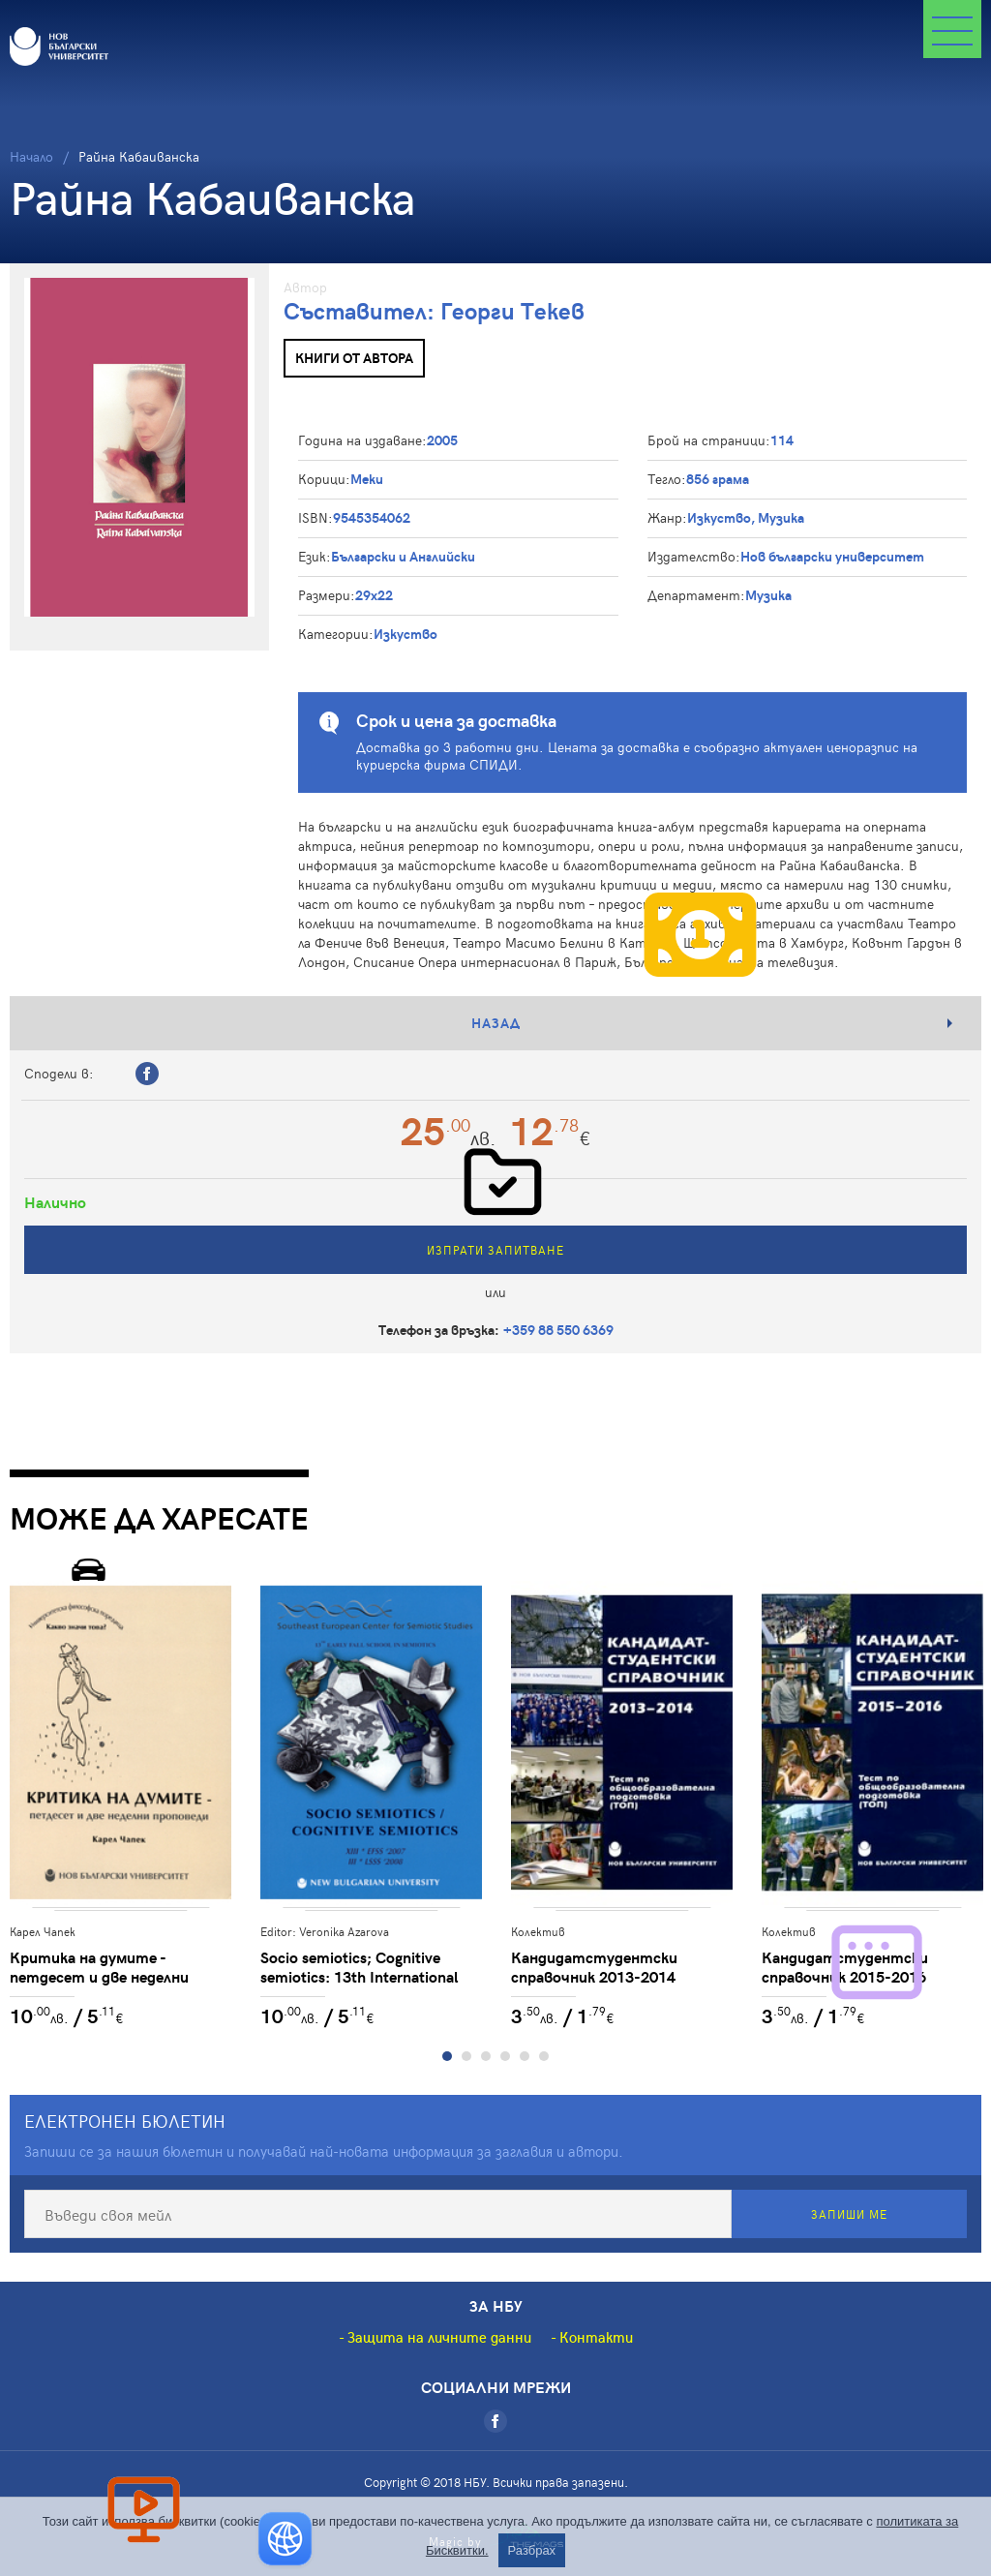 The width and height of the screenshot is (991, 2576). I want to click on folder successfully verified or validated, so click(502, 1183).